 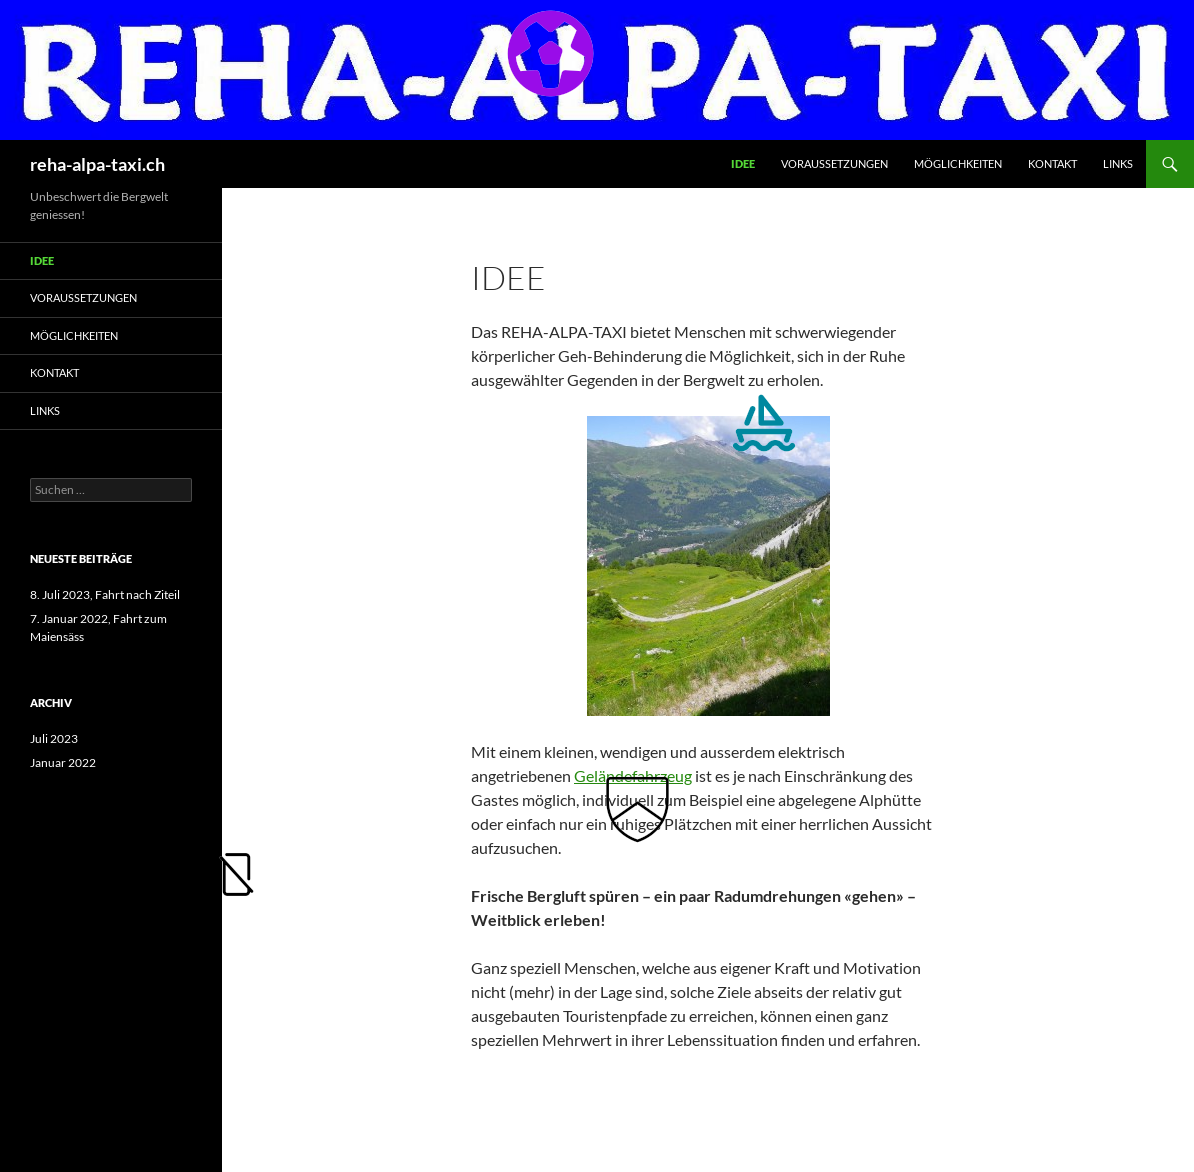 I want to click on access sports or football-related content, so click(x=550, y=53).